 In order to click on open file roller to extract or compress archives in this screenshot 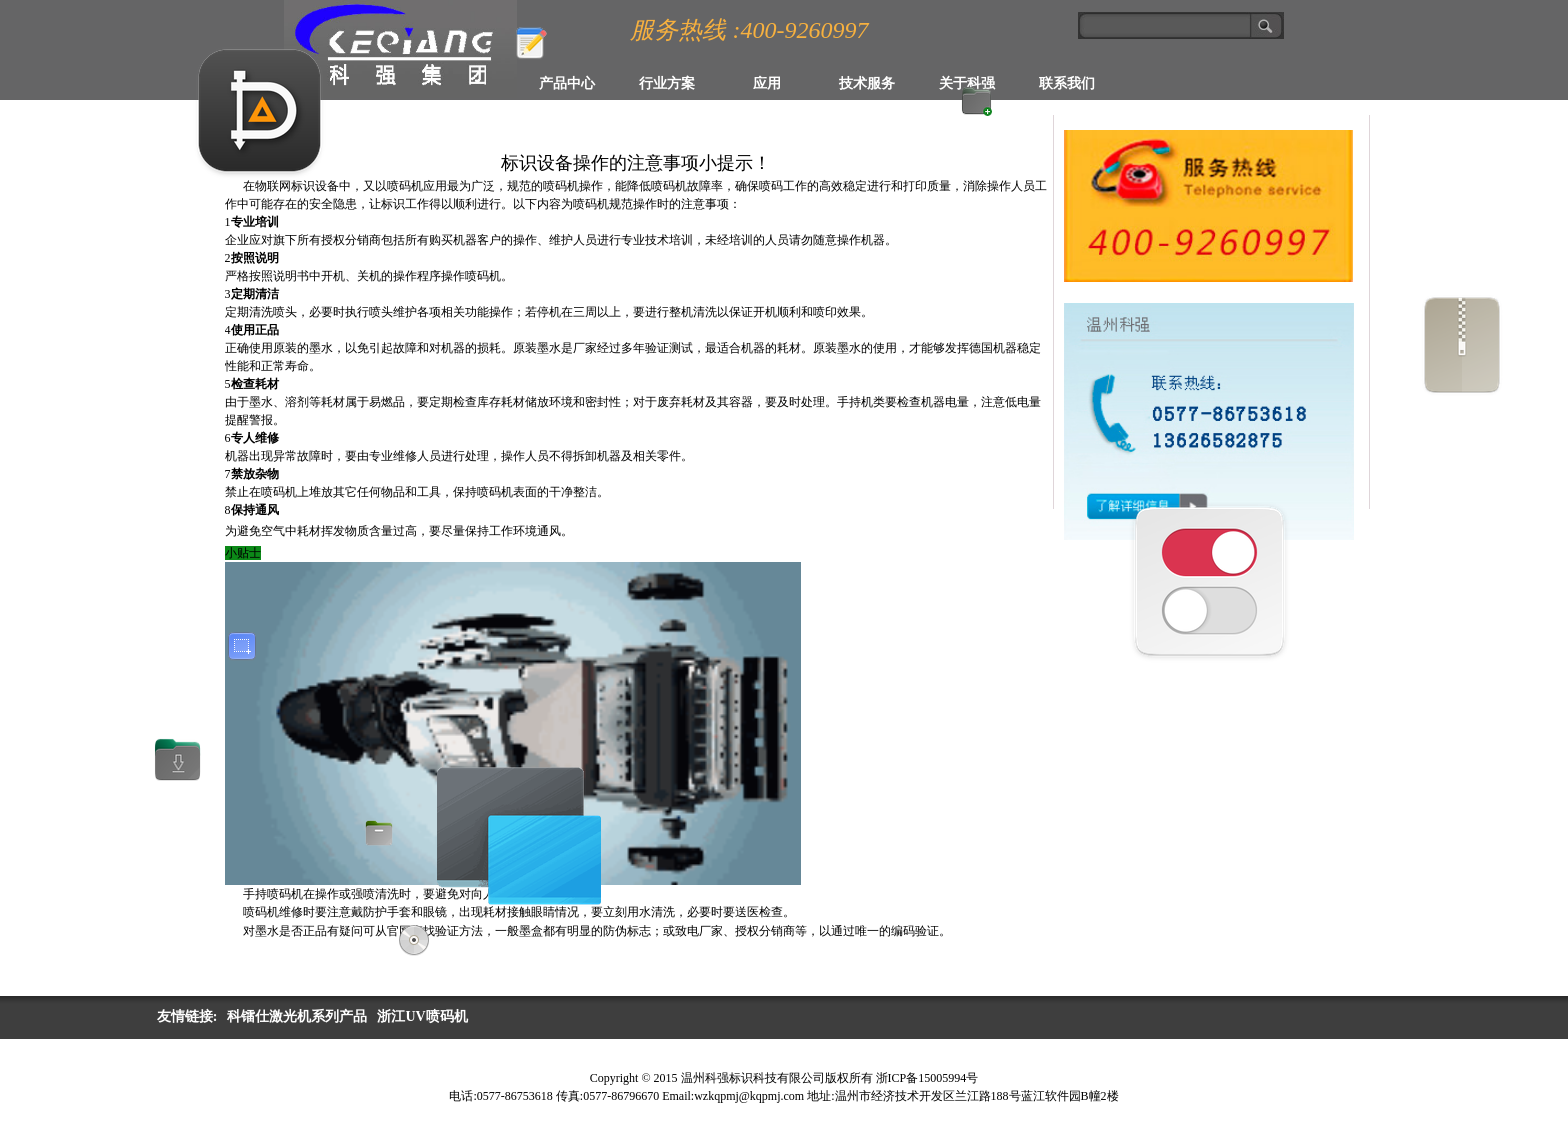, I will do `click(1462, 345)`.